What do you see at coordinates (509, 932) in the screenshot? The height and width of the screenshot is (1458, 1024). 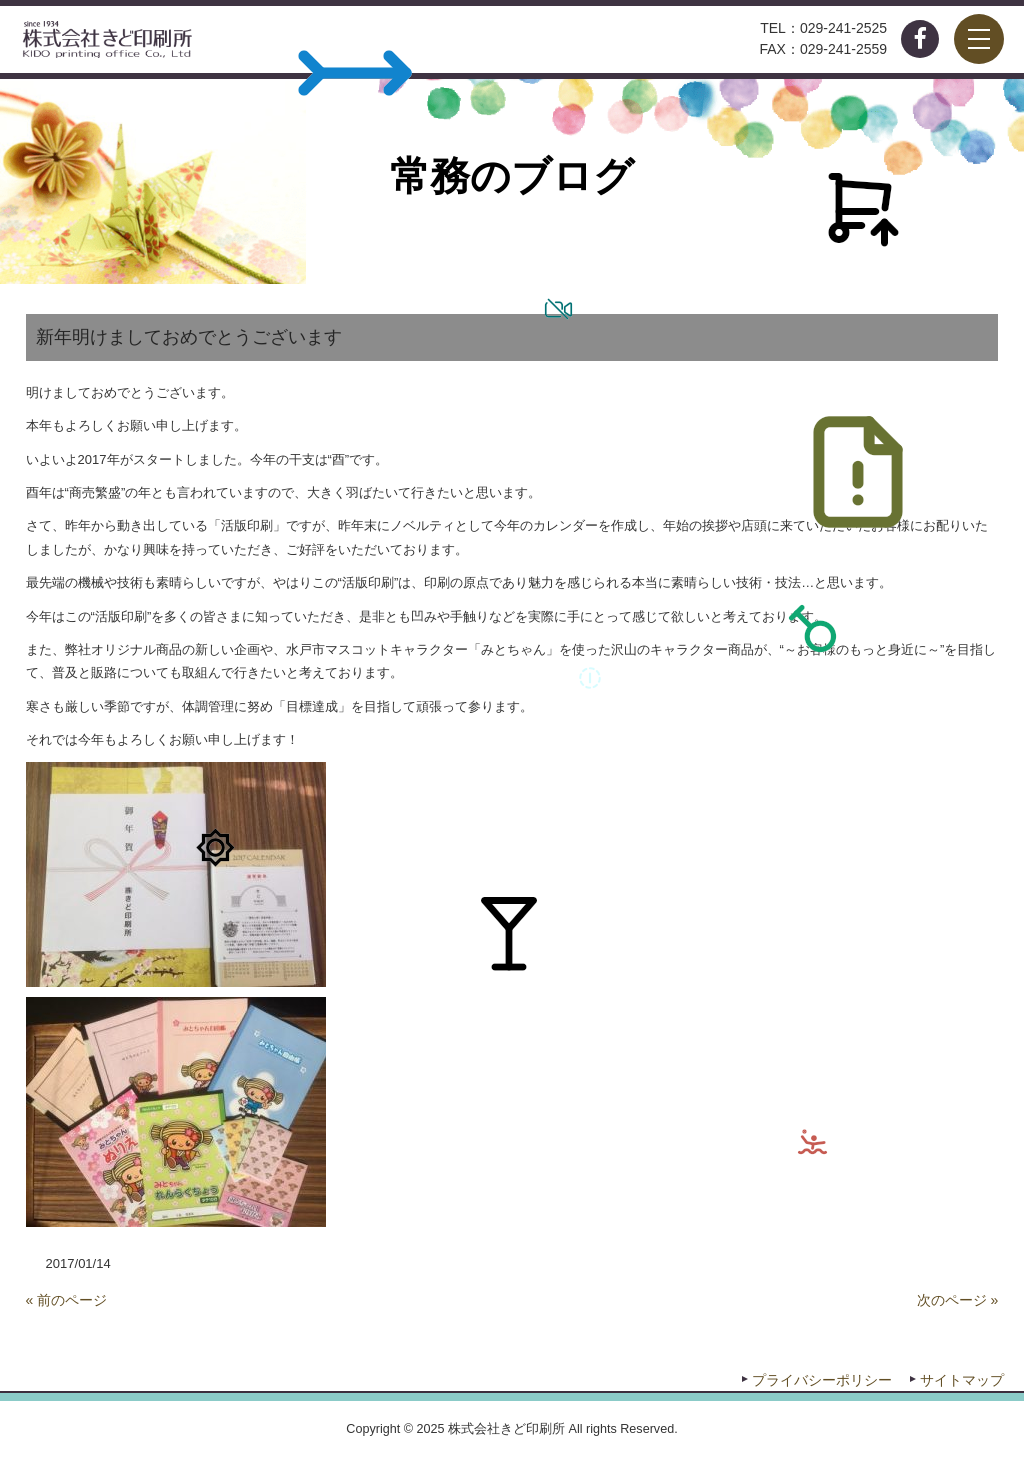 I see `browse cocktail or drink recipes` at bounding box center [509, 932].